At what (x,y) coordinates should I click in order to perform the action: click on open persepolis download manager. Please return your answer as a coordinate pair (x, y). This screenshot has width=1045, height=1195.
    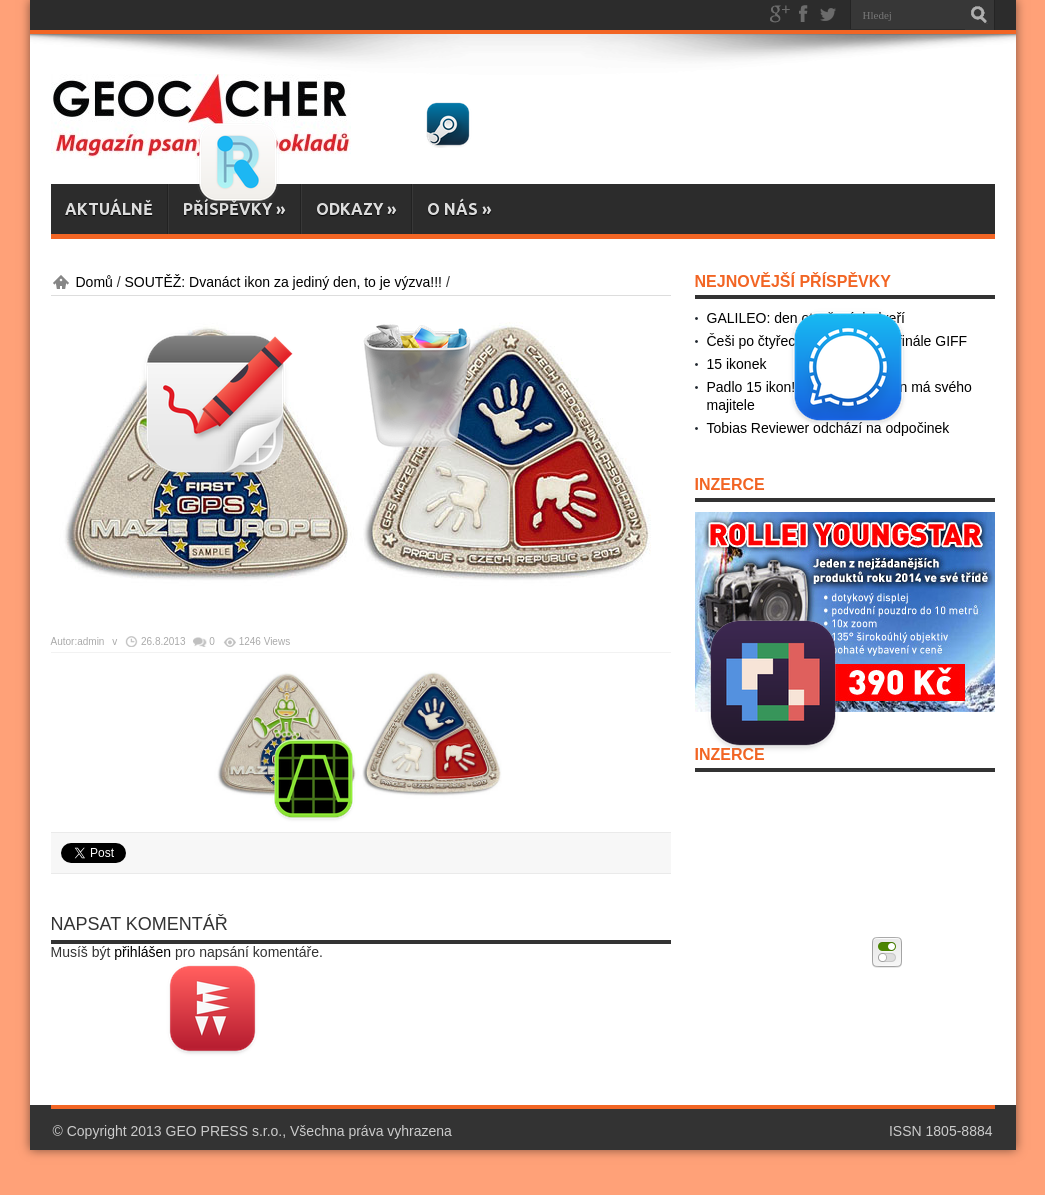
    Looking at the image, I should click on (212, 1008).